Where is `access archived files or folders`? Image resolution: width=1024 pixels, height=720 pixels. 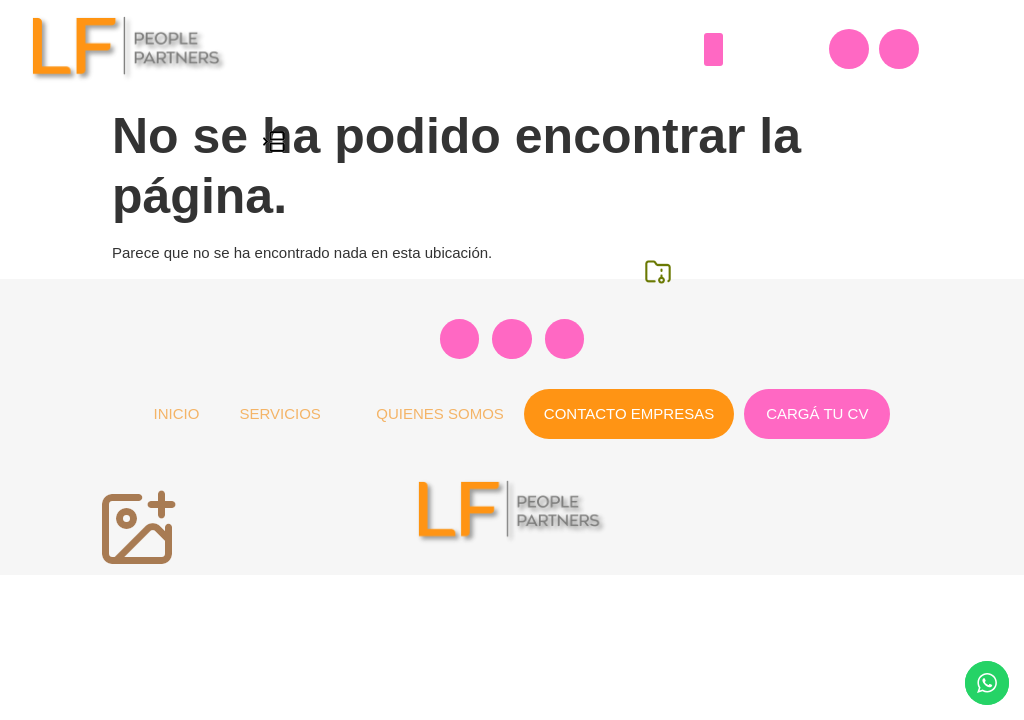
access archived files or folders is located at coordinates (658, 272).